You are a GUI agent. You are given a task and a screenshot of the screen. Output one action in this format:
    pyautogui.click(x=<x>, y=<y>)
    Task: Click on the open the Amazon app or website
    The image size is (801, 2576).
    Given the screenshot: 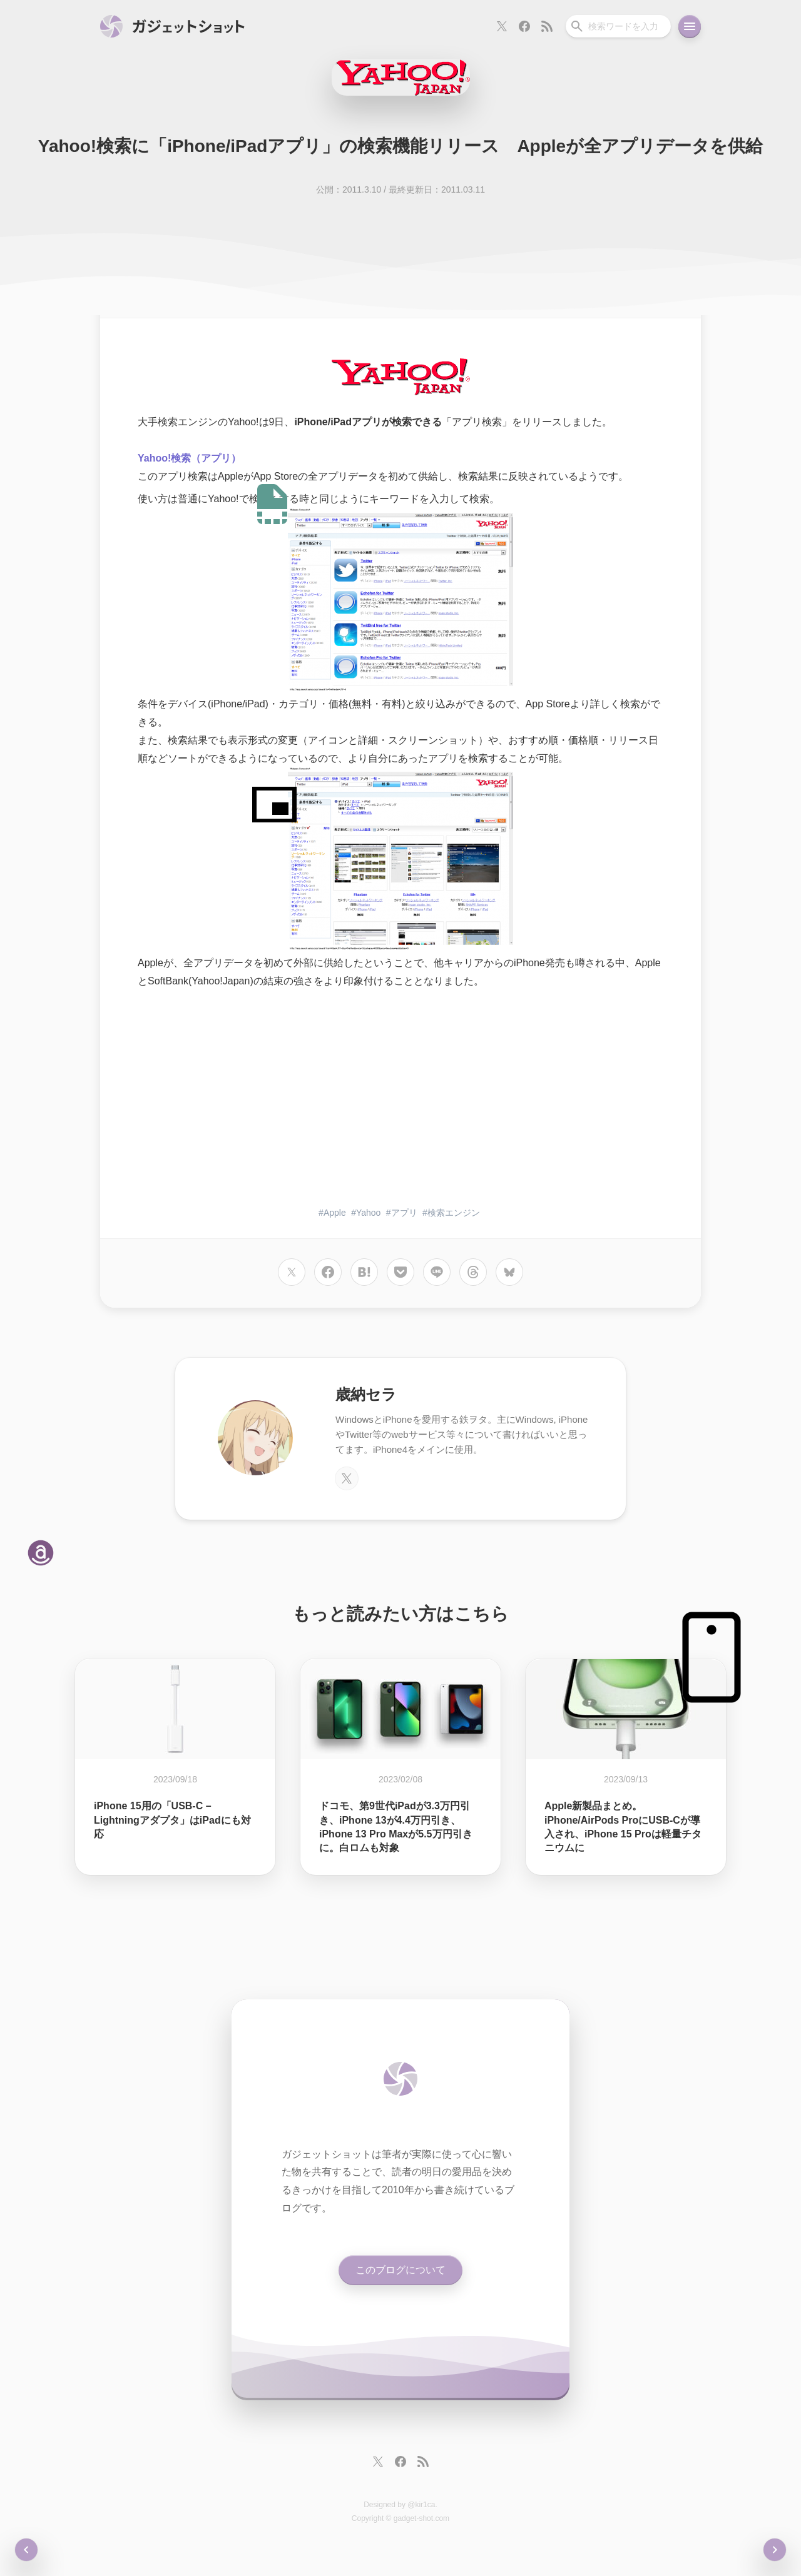 What is the action you would take?
    pyautogui.click(x=41, y=1553)
    